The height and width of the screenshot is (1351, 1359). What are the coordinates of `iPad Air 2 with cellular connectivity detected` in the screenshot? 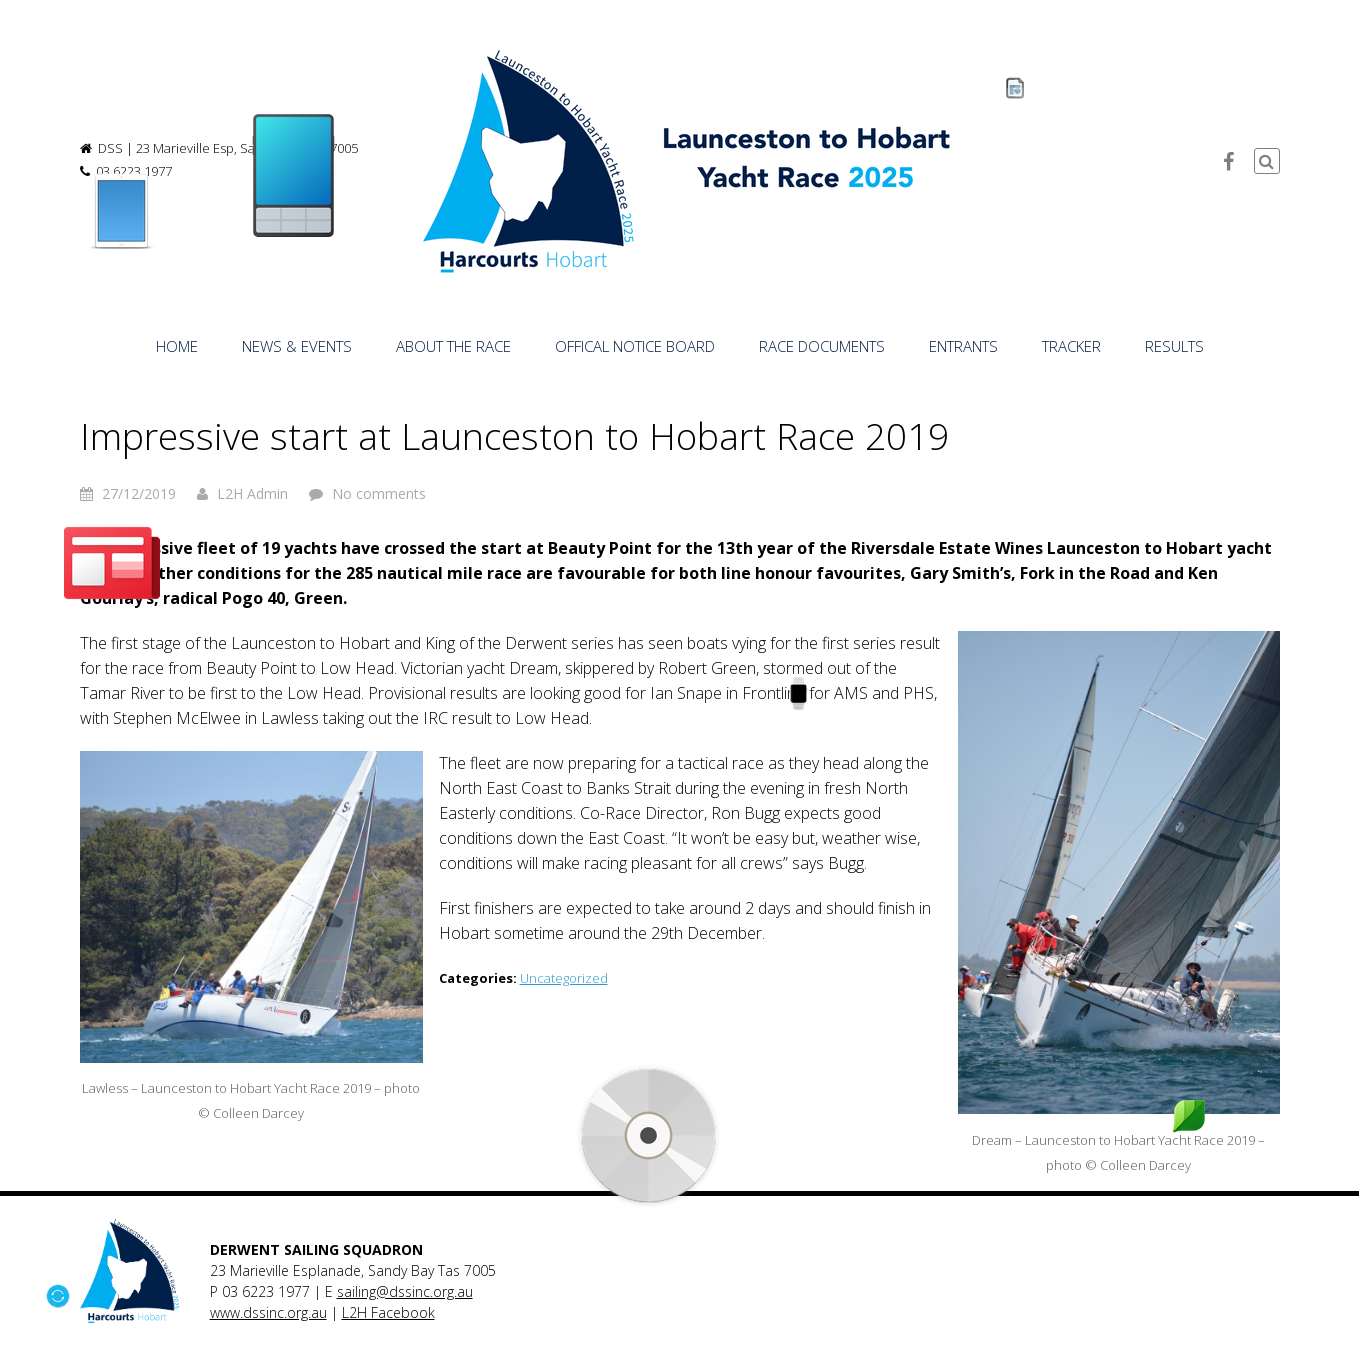 It's located at (121, 210).